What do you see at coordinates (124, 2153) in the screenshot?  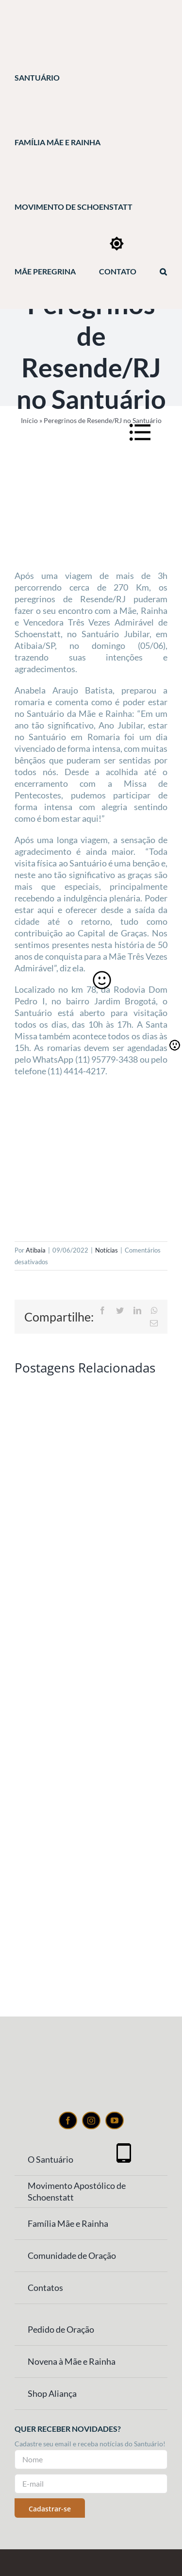 I see `switch to tablet view or mode` at bounding box center [124, 2153].